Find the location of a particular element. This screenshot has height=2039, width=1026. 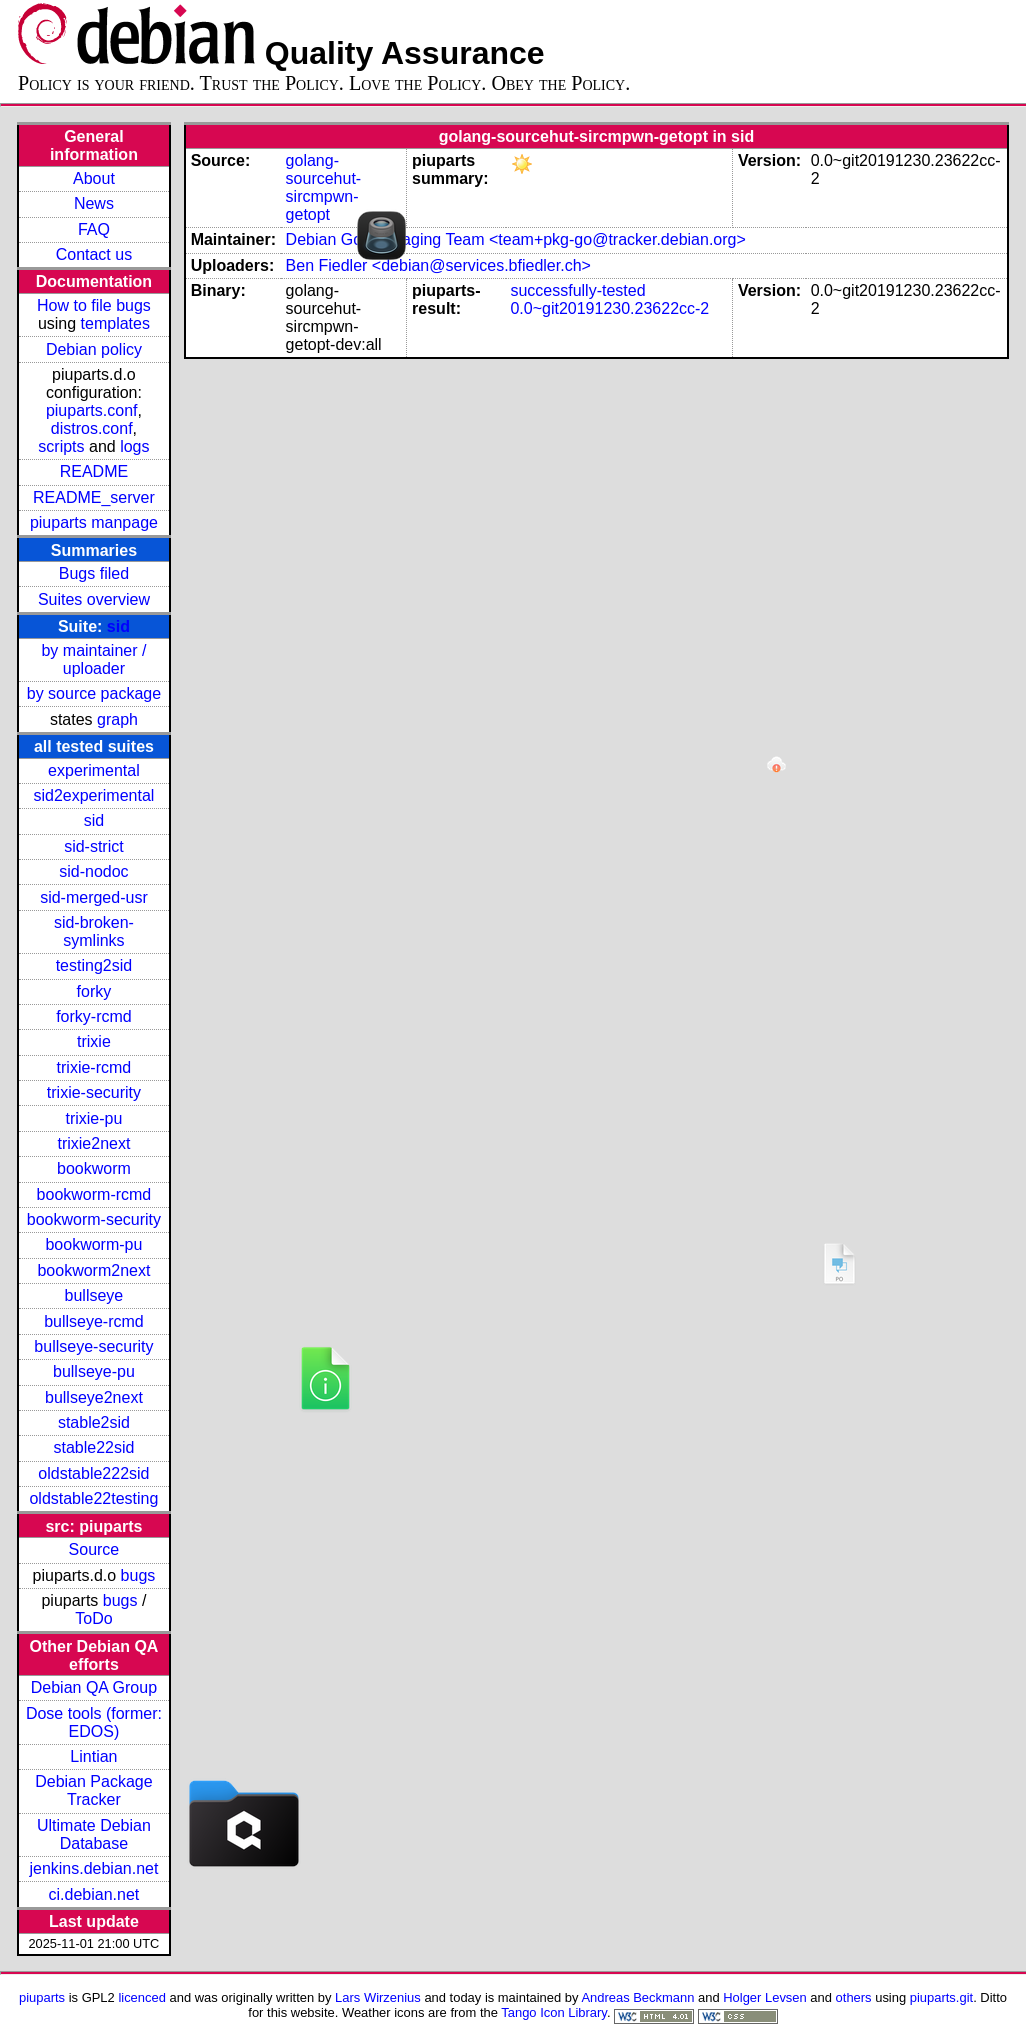

a PO translation file is located at coordinates (839, 1264).